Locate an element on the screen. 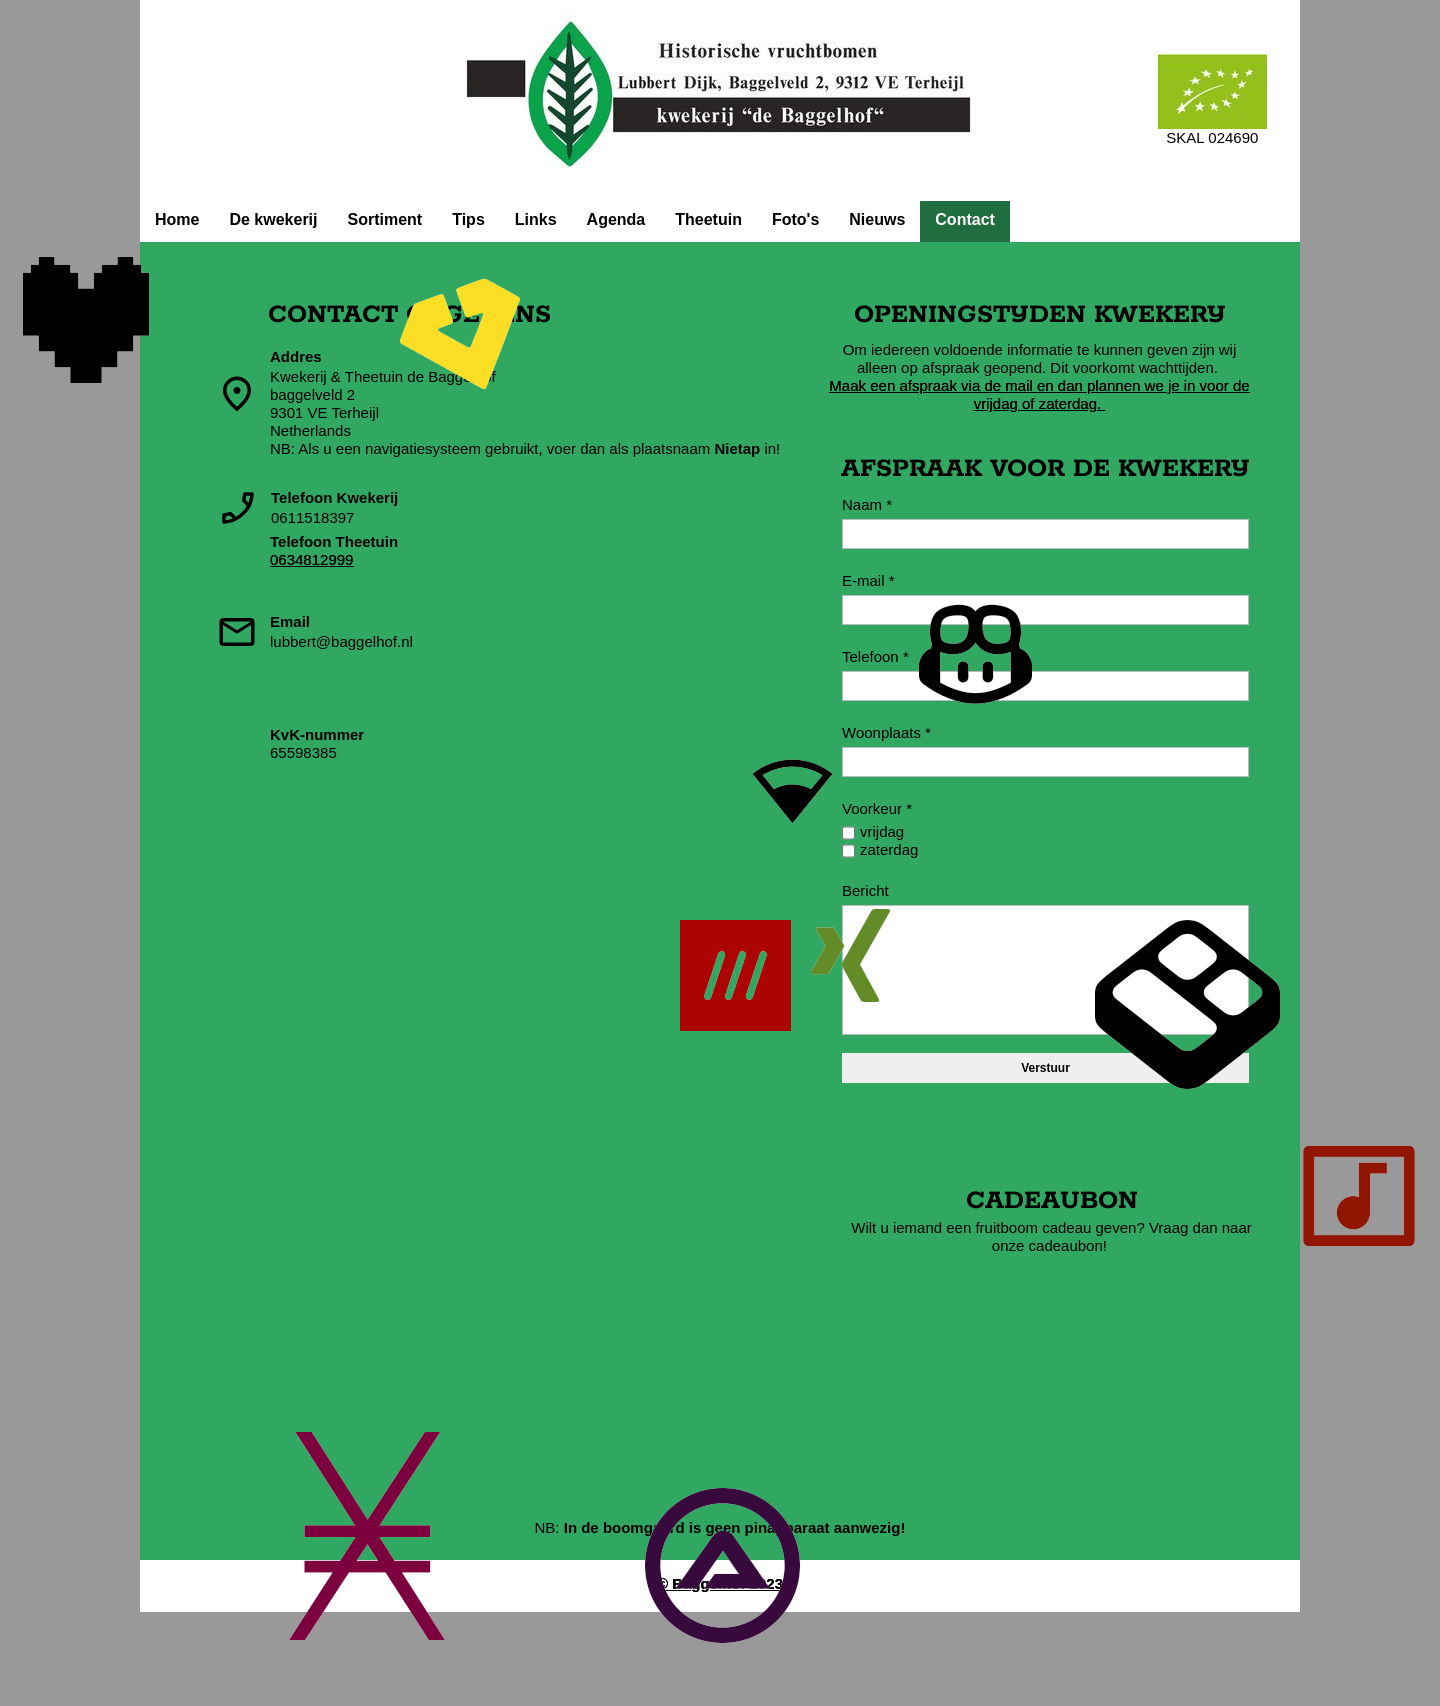  autoit scripting language logo is located at coordinates (722, 1565).